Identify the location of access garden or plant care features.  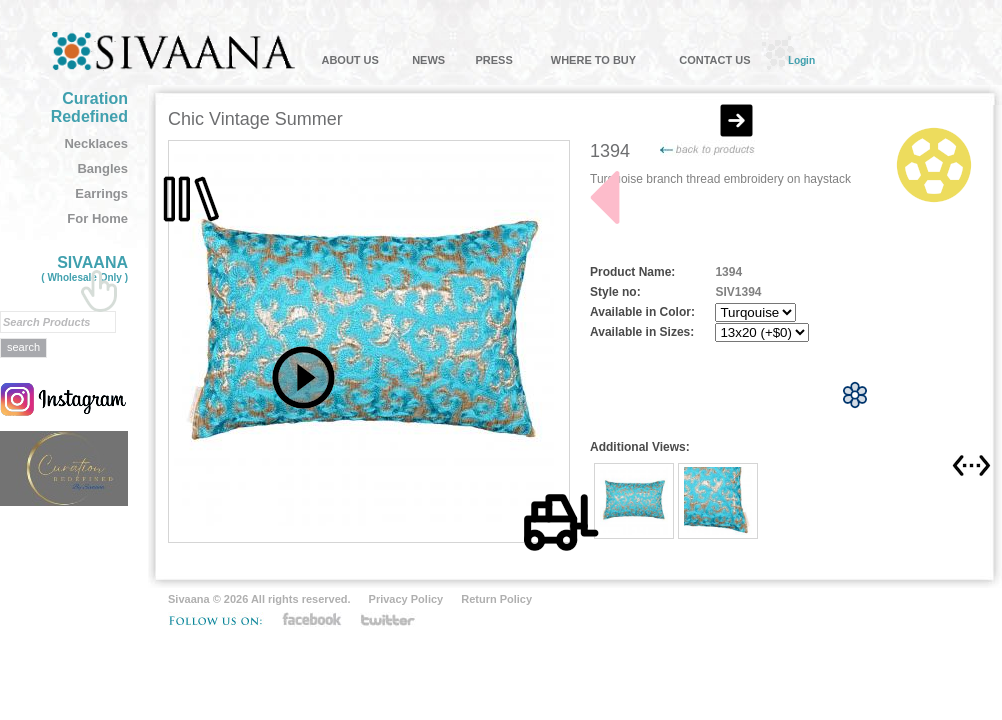
(855, 395).